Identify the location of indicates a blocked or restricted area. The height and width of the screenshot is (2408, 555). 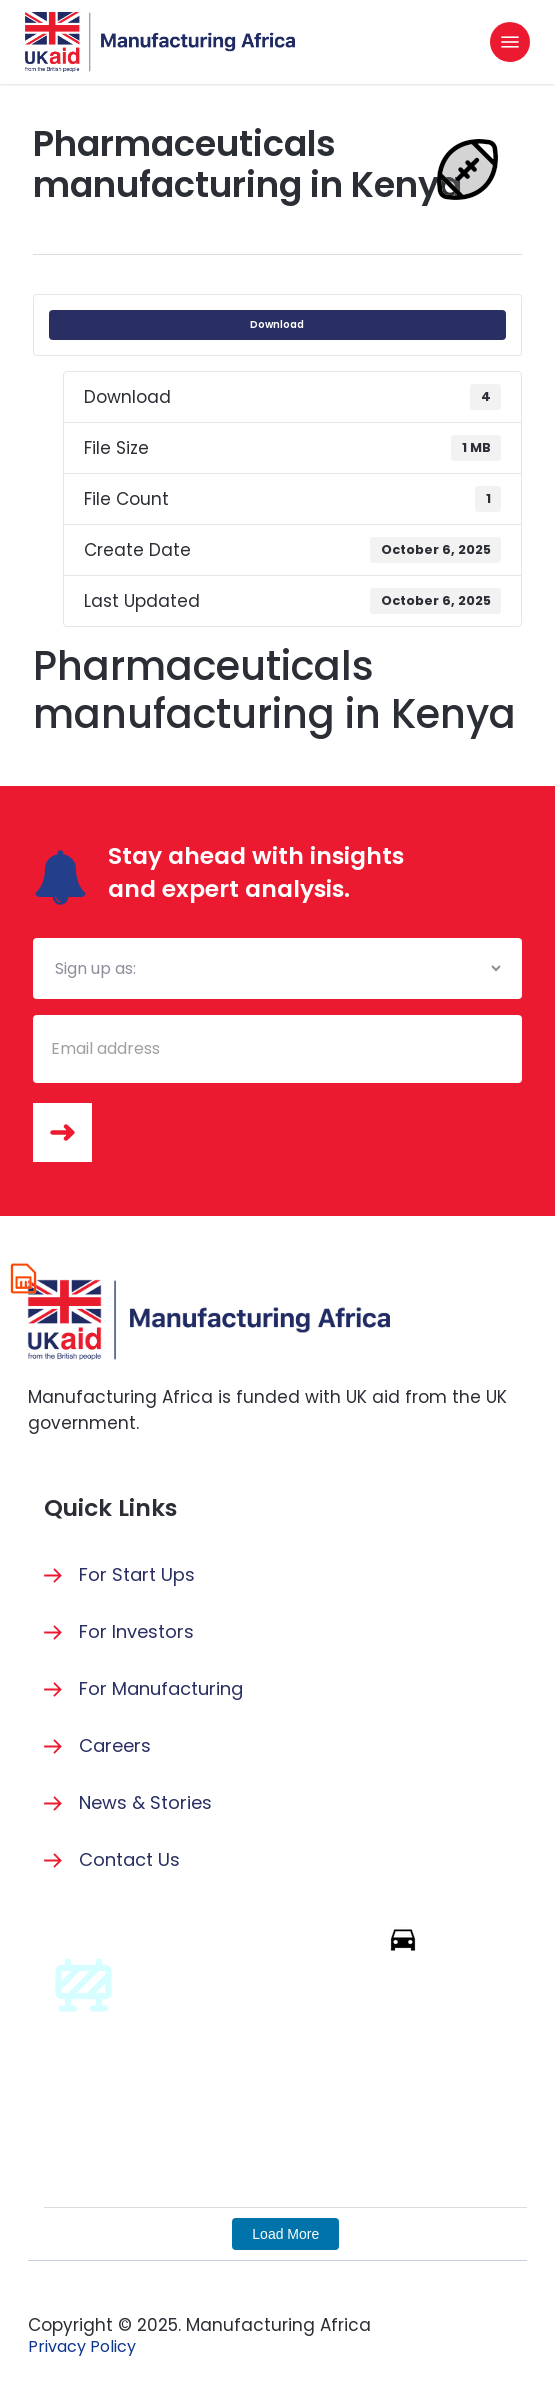
(83, 1983).